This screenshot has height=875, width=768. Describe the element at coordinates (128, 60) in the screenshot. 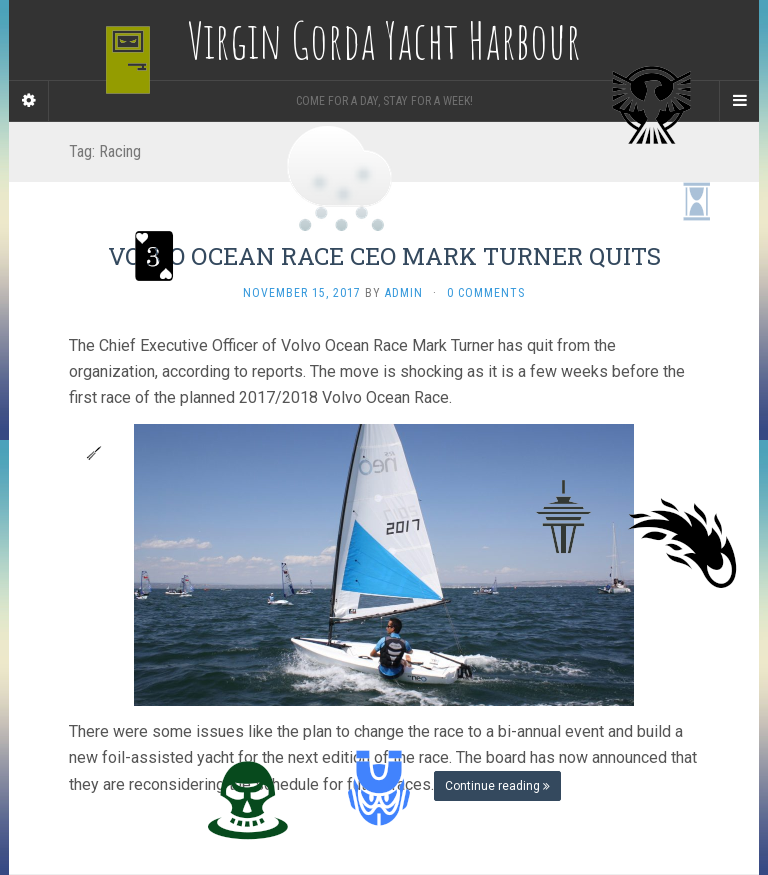

I see `monitor door or entry point activity` at that location.